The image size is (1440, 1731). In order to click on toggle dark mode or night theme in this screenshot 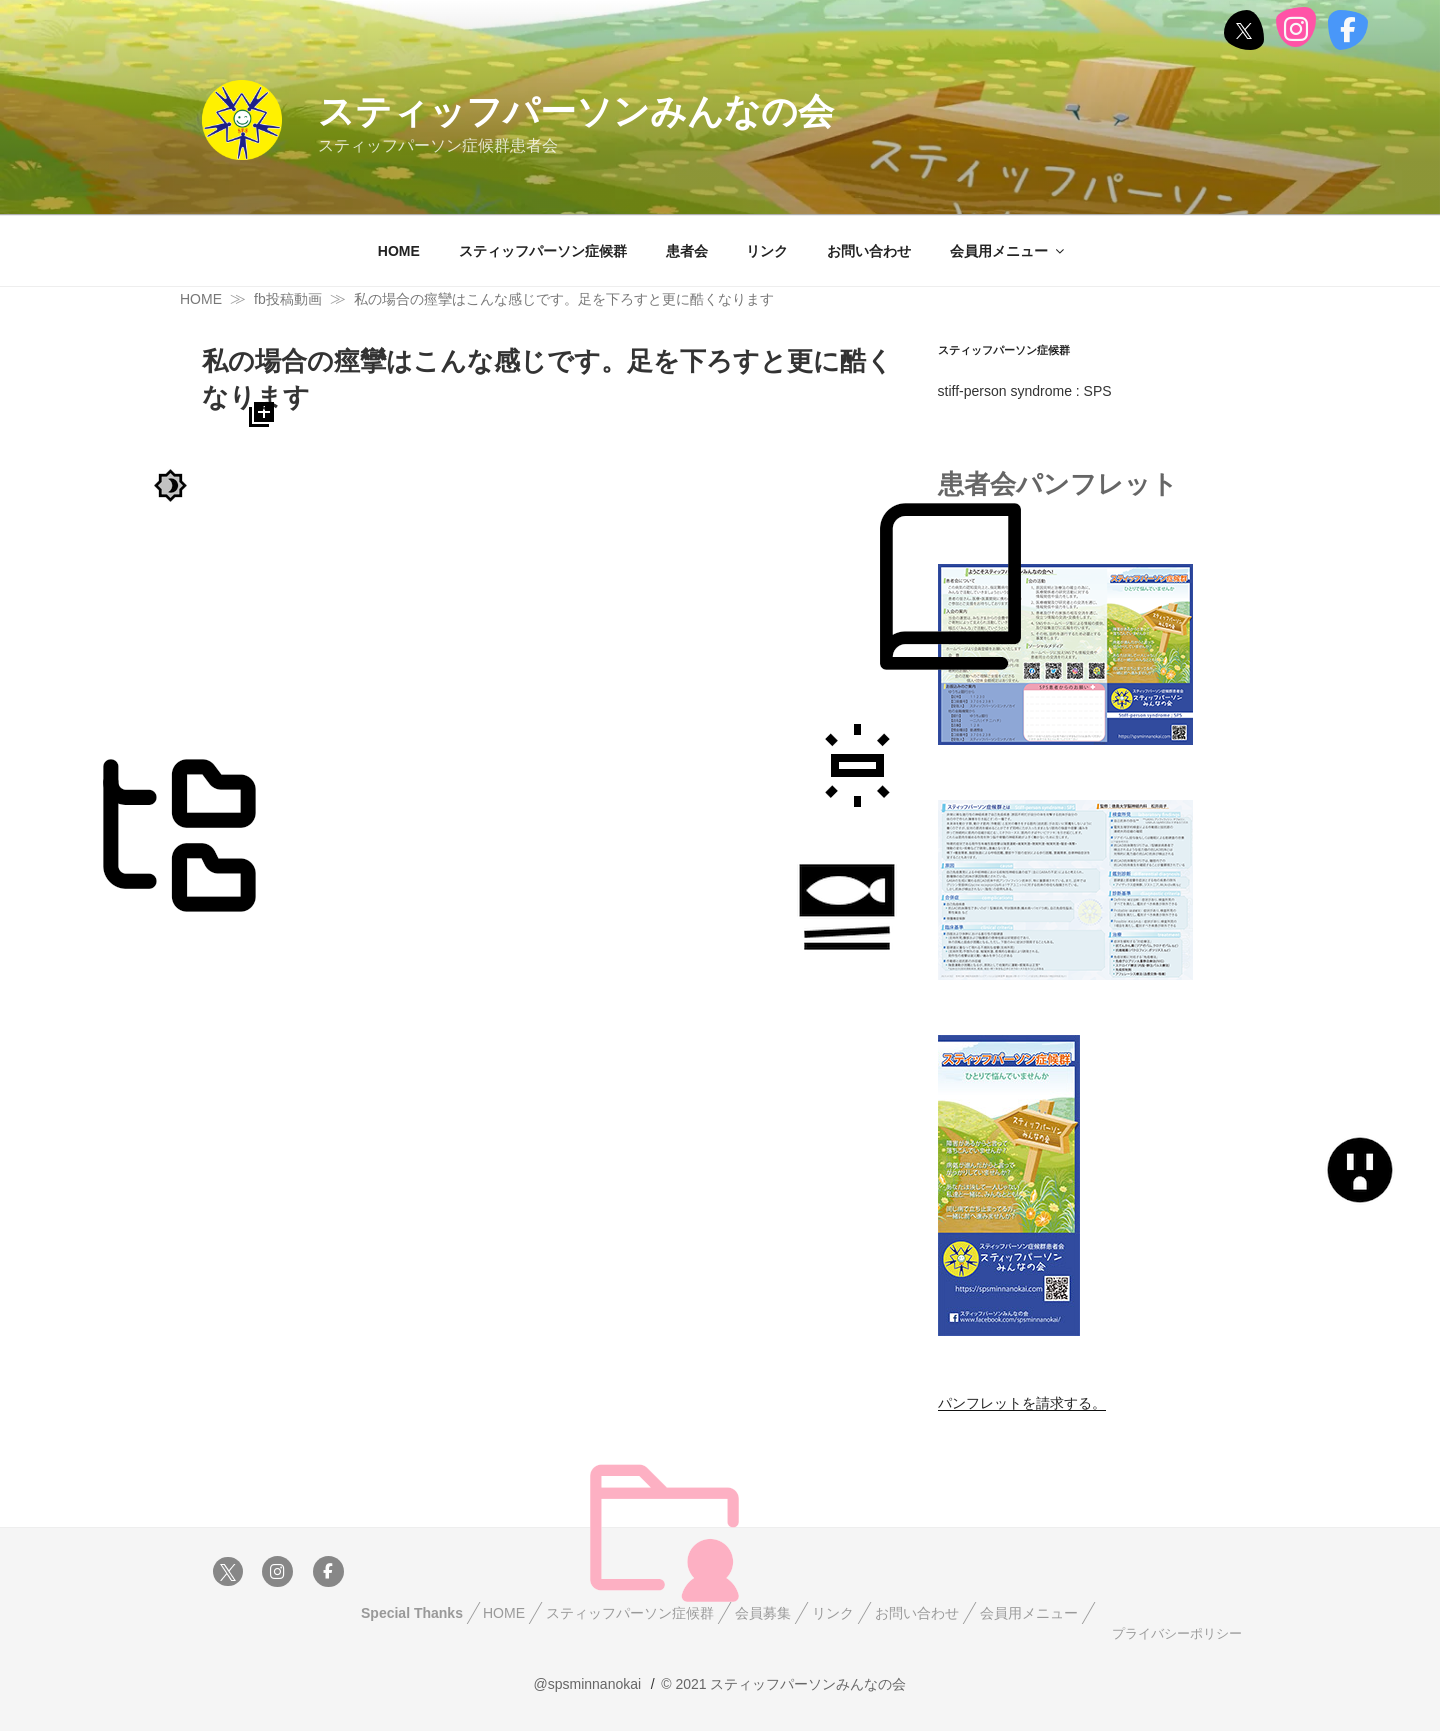, I will do `click(170, 485)`.